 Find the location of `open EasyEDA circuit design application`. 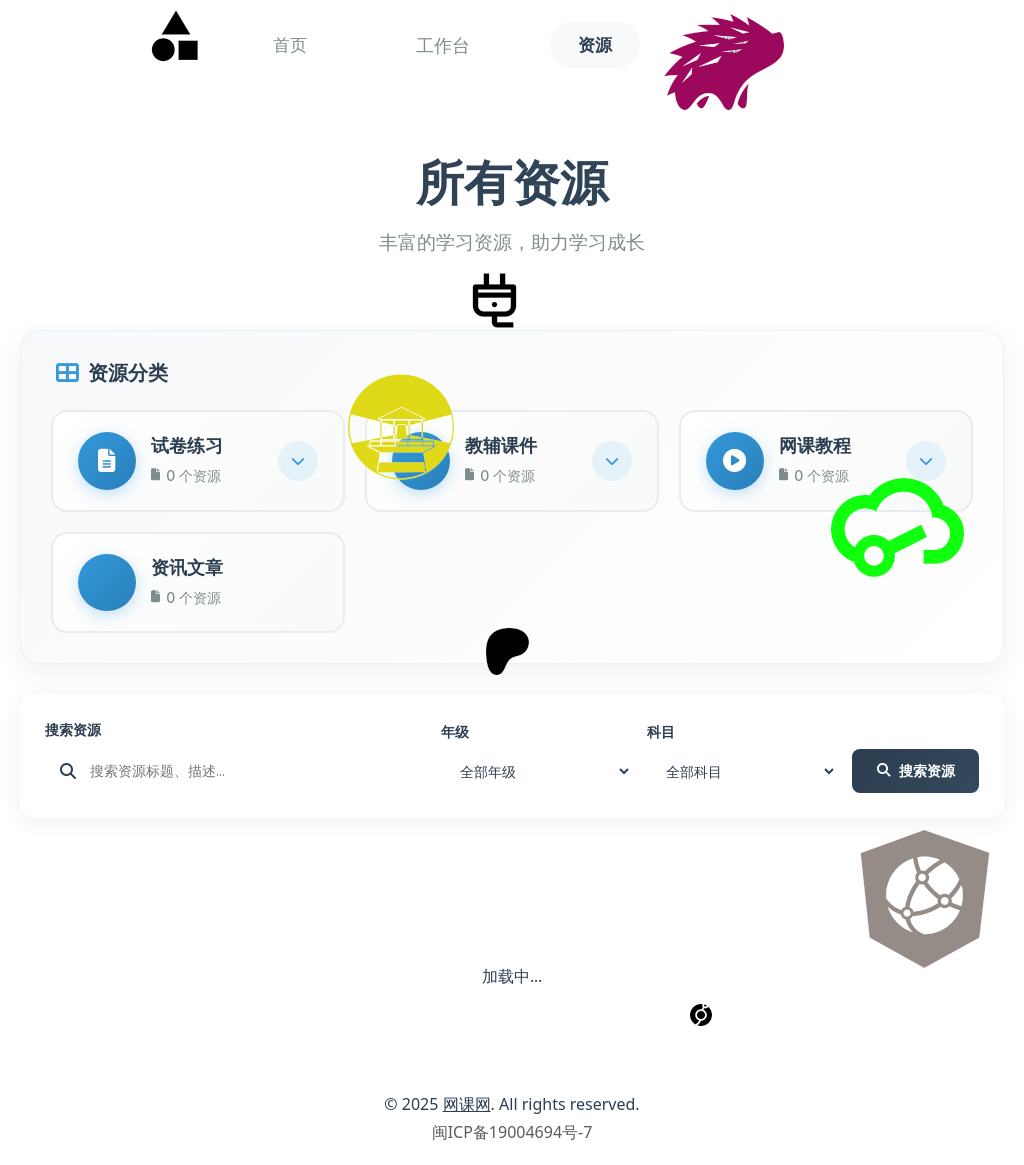

open EasyEDA circuit design application is located at coordinates (897, 527).